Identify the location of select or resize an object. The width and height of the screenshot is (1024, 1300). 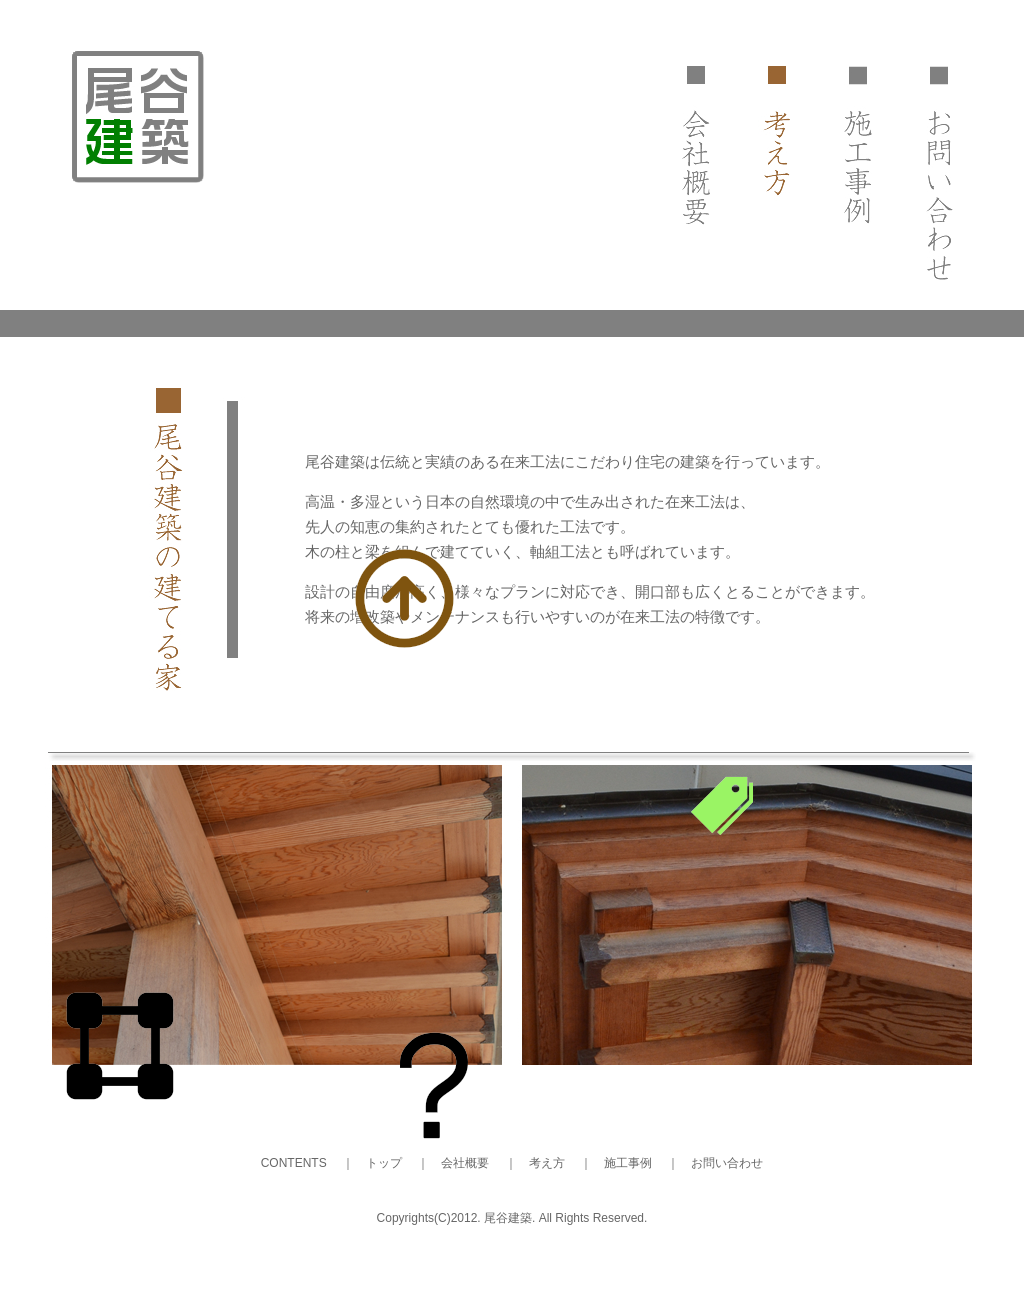
(120, 1046).